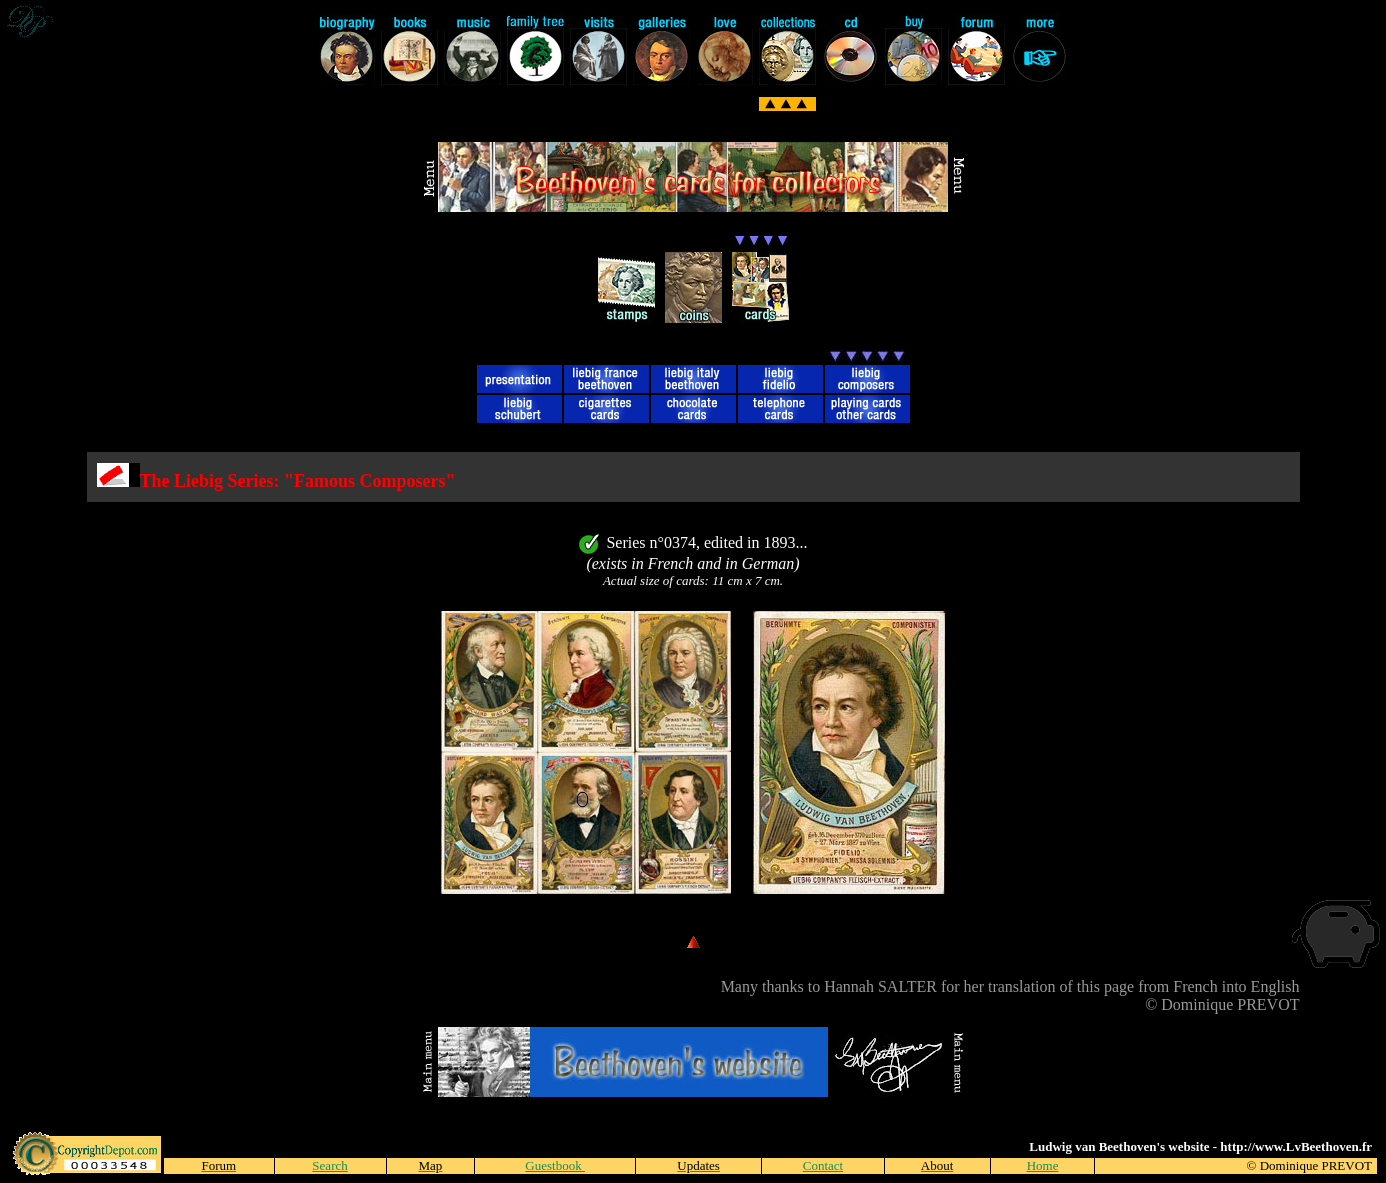  What do you see at coordinates (582, 799) in the screenshot?
I see `represents the number zero in a numeric input or display` at bounding box center [582, 799].